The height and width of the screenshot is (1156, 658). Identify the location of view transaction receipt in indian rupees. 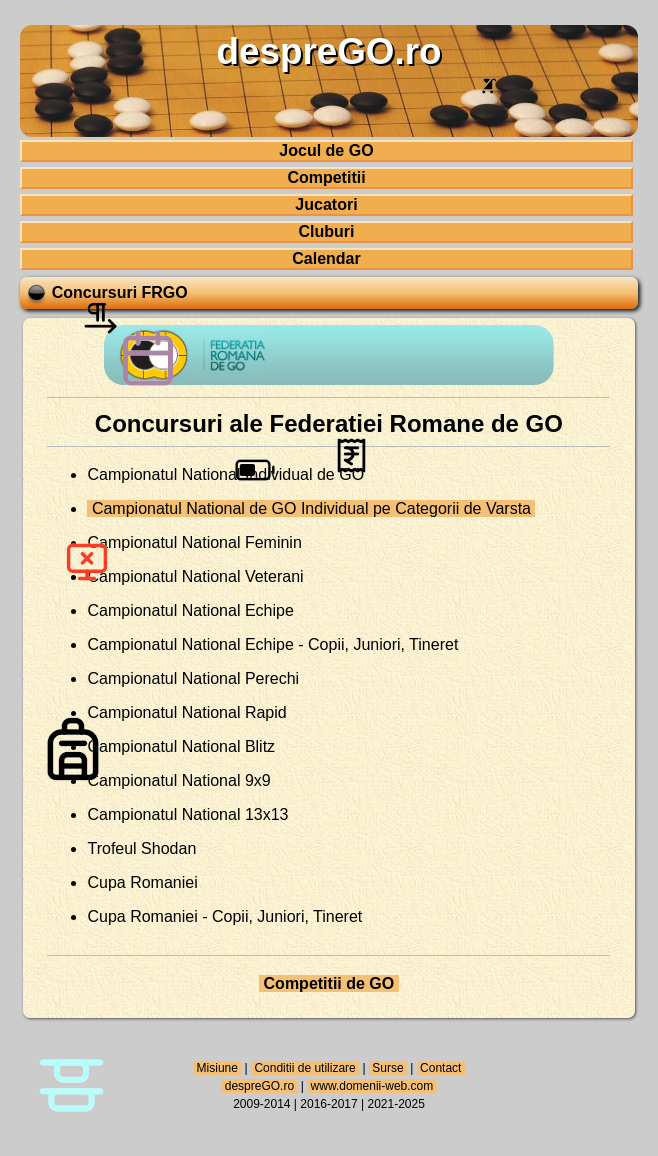
(351, 455).